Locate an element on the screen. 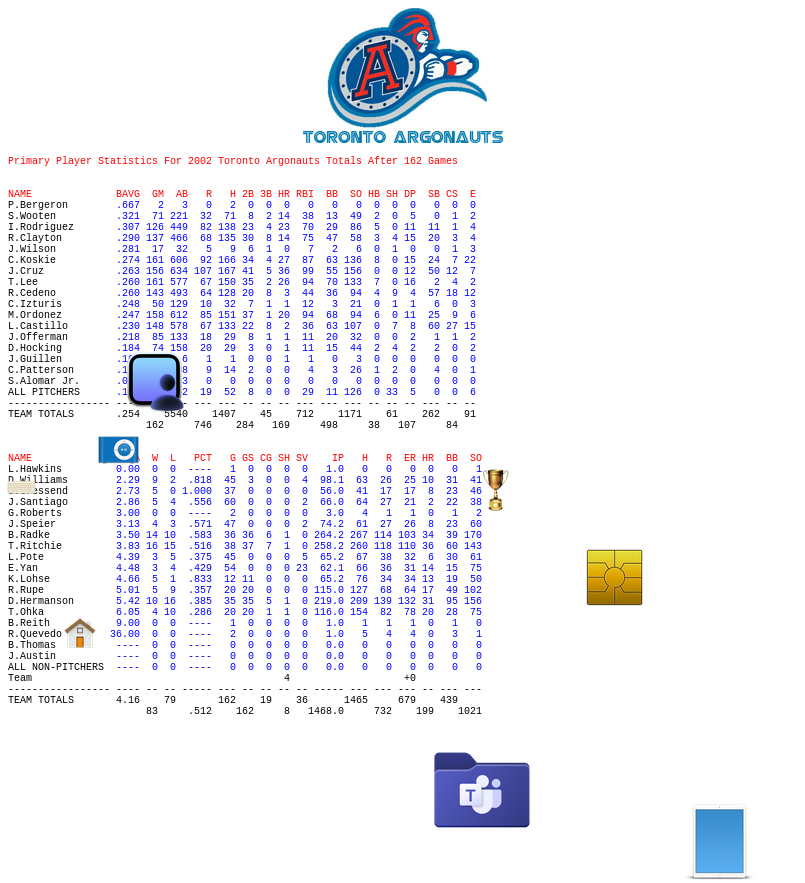 The height and width of the screenshot is (883, 805). indicates third place or bronze-tier achievement is located at coordinates (497, 490).